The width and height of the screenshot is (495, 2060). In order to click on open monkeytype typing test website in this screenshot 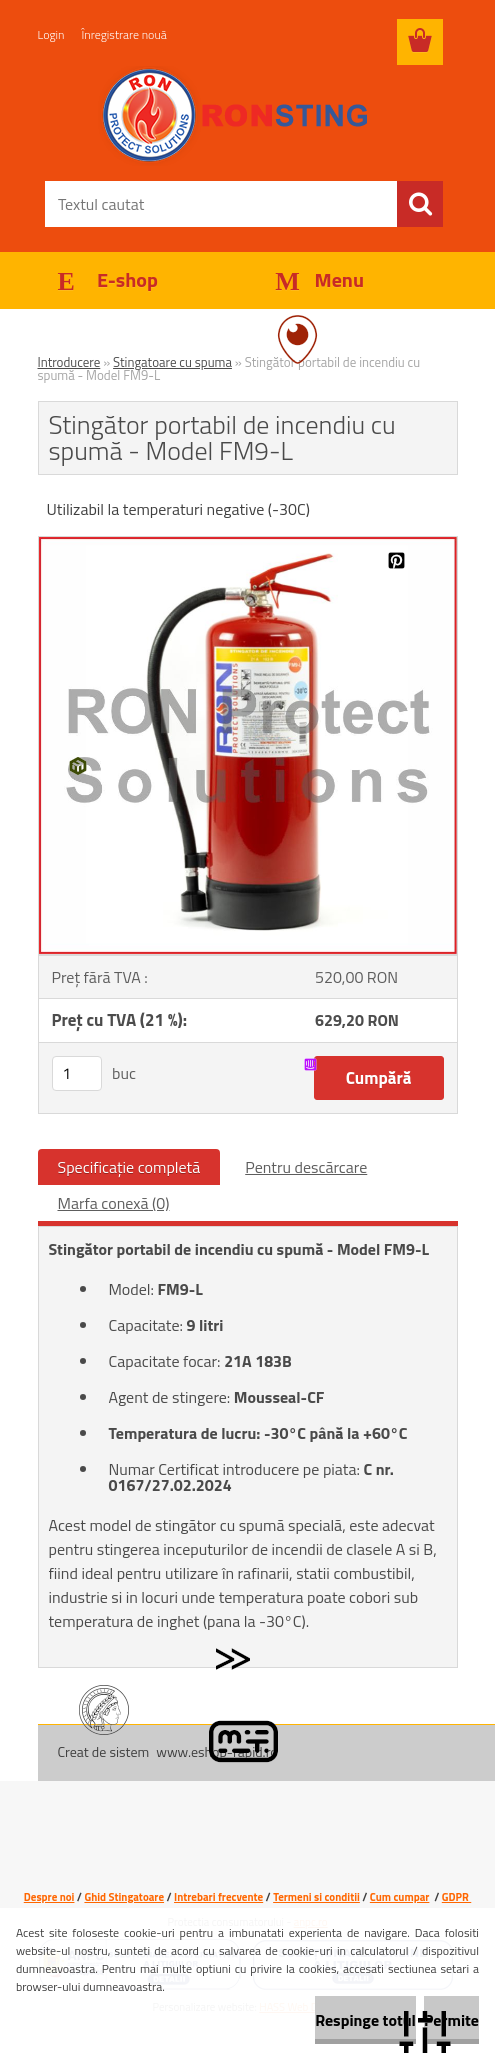, I will do `click(243, 1741)`.